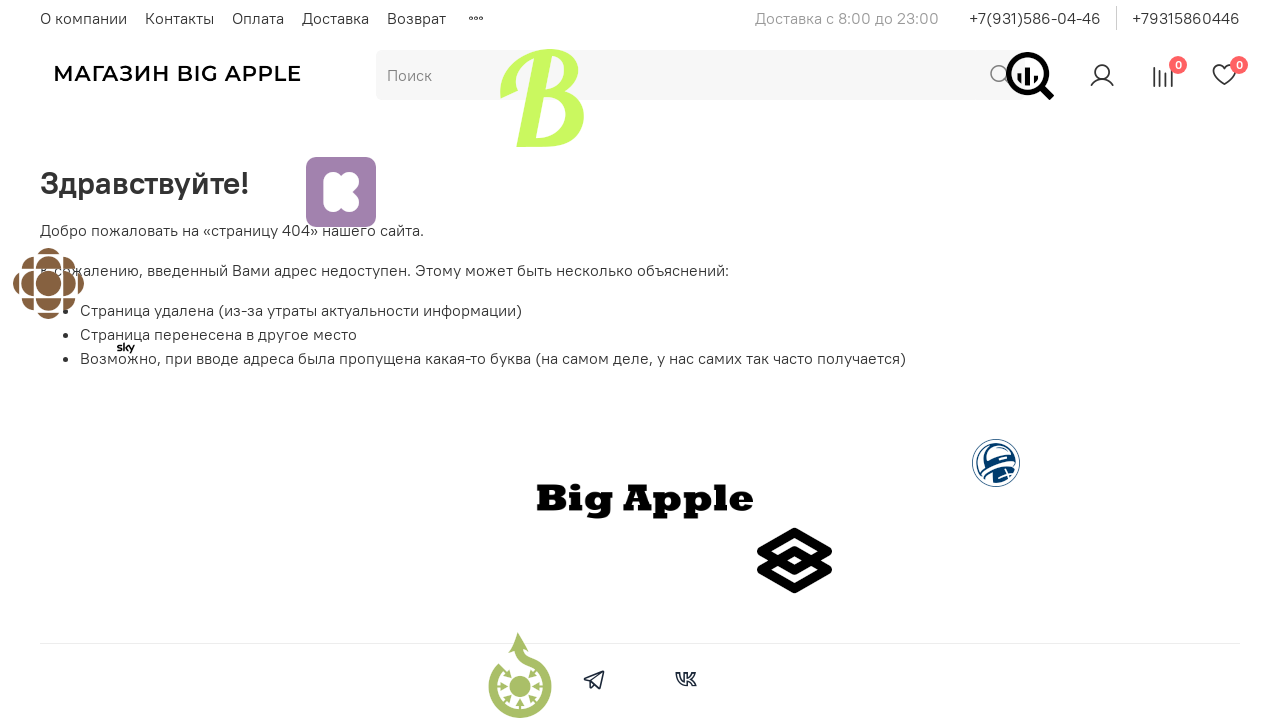 The width and height of the screenshot is (1280, 720). Describe the element at coordinates (1030, 76) in the screenshot. I see `access Google BigQuery data warehouse` at that location.